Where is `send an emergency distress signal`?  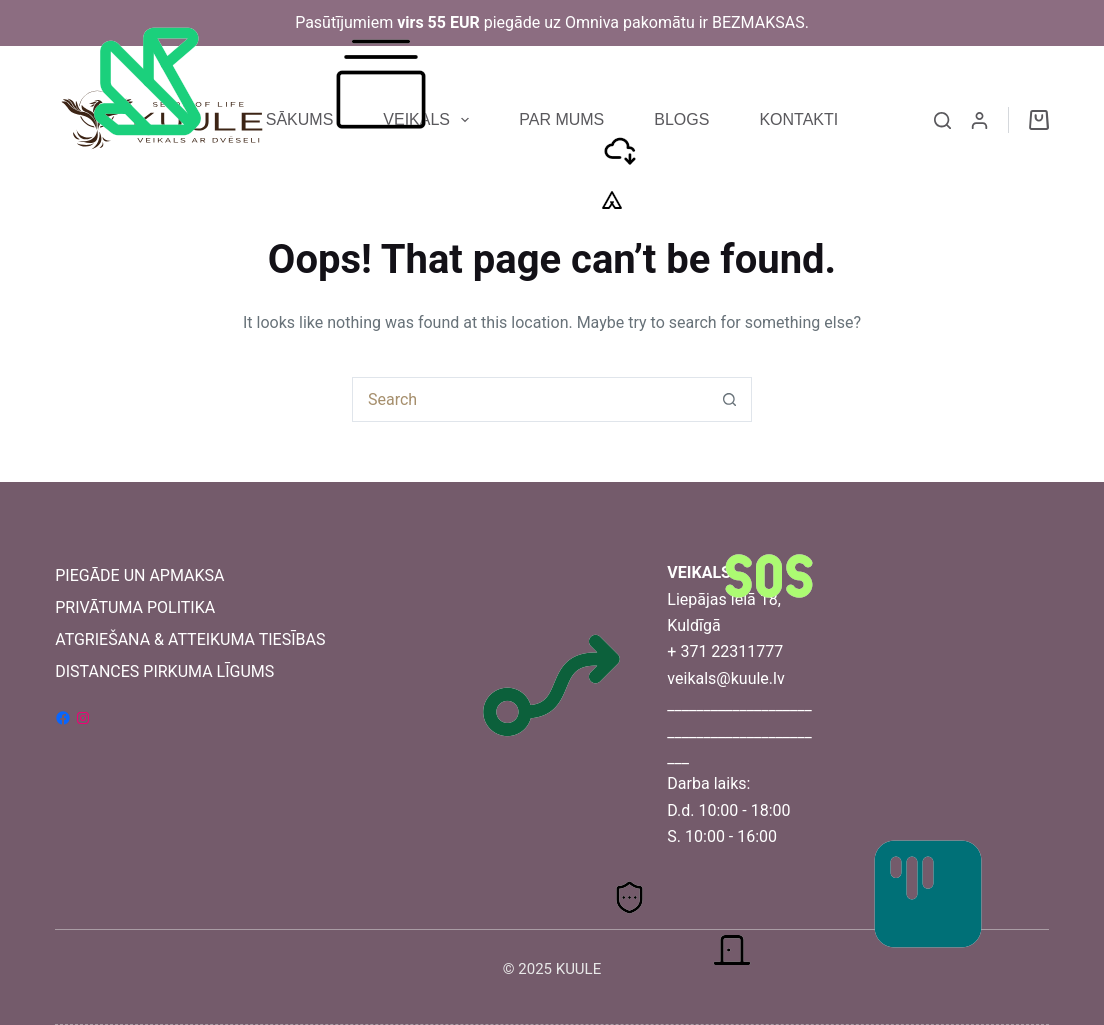
send an emergency distress signal is located at coordinates (769, 576).